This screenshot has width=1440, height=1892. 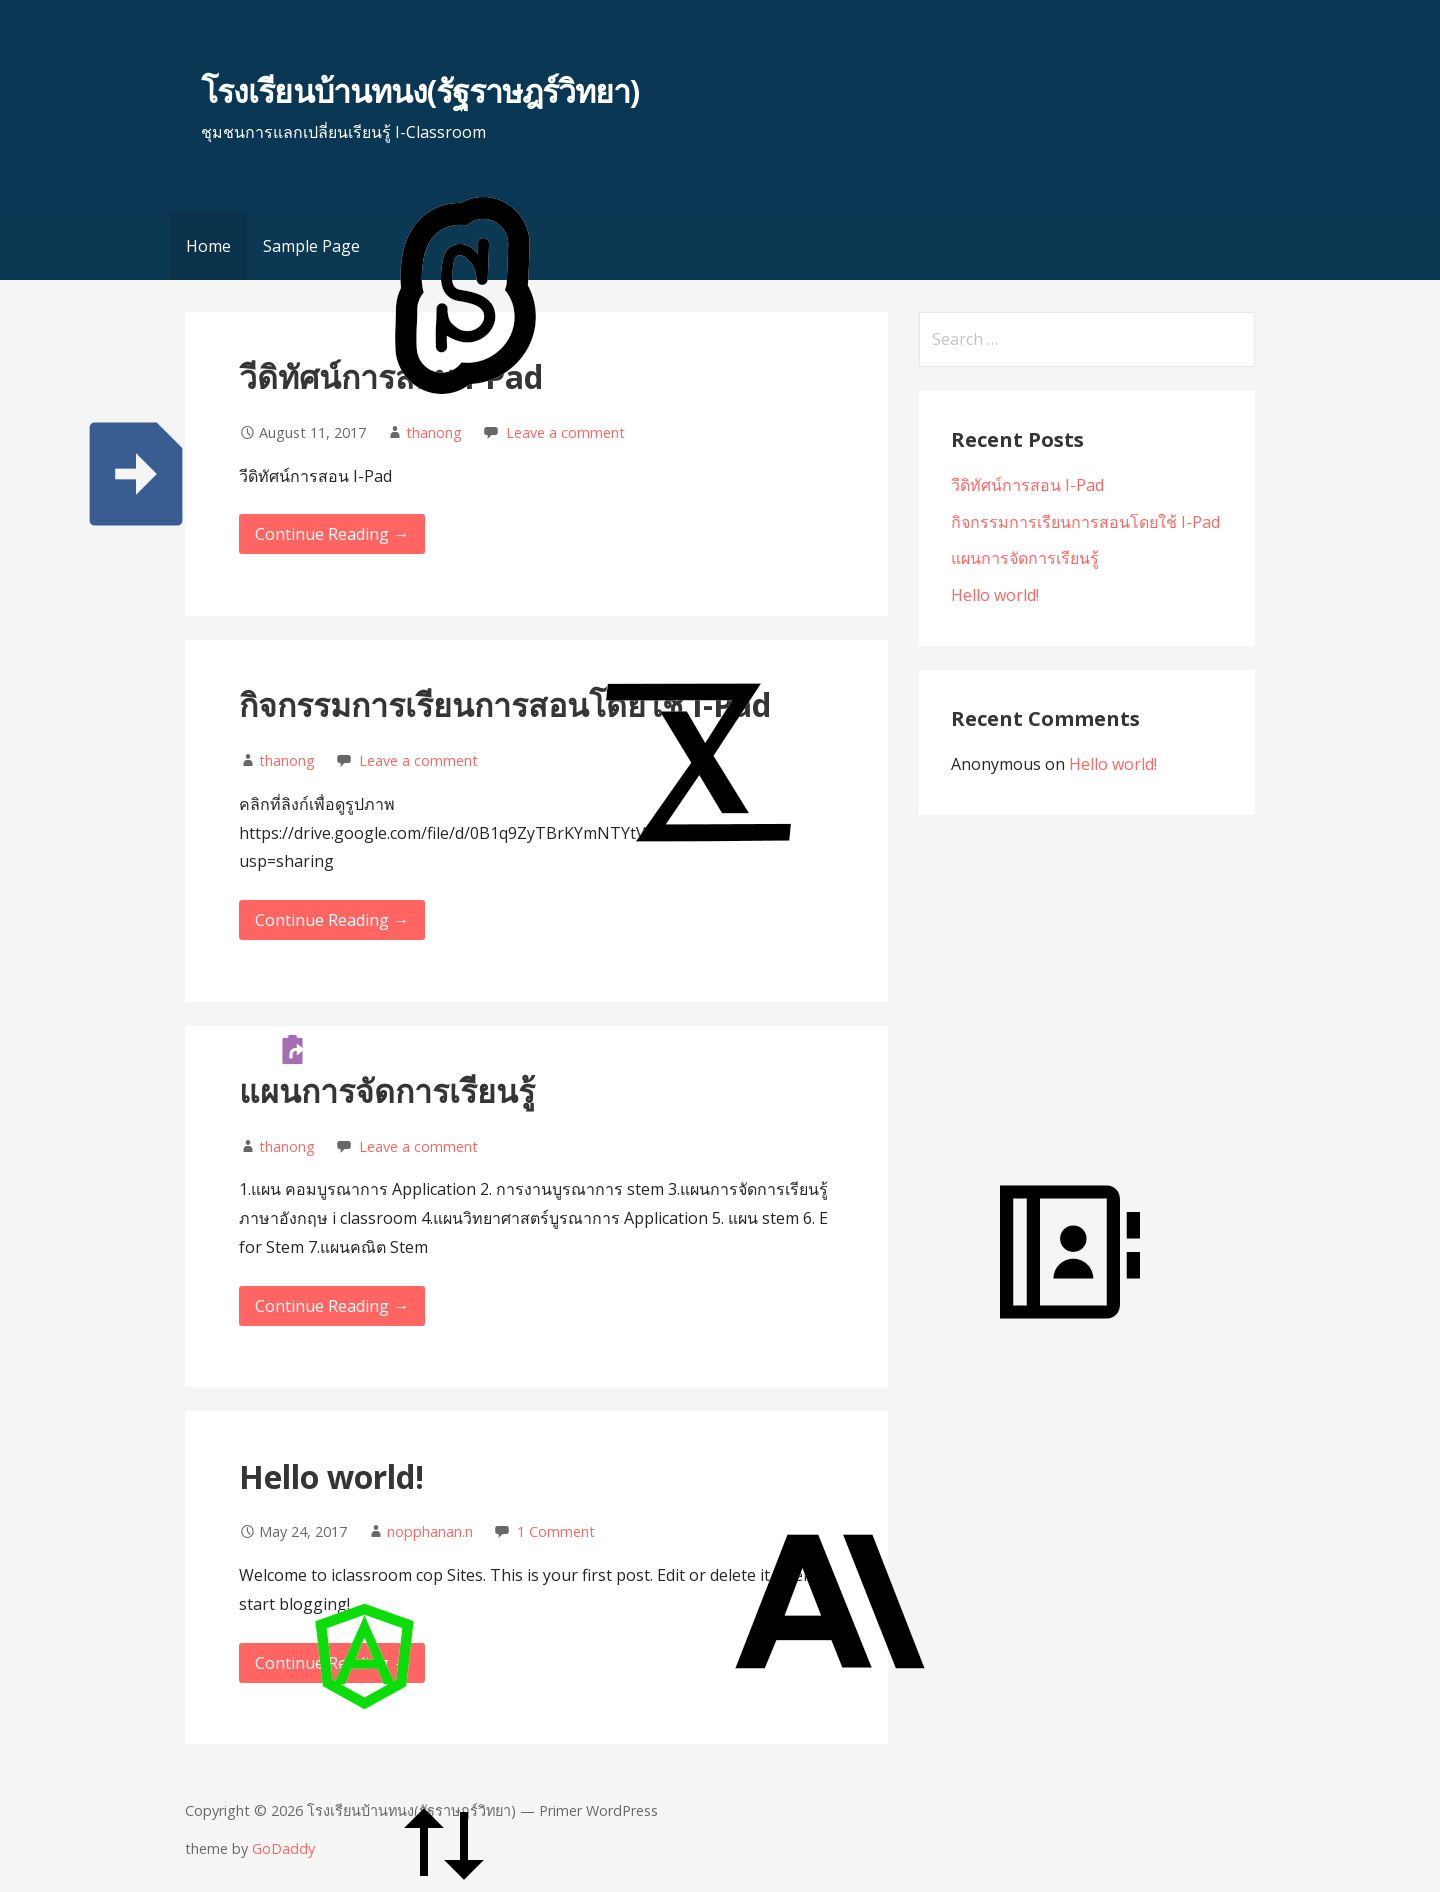 I want to click on Anthropic company logo, so click(x=830, y=1597).